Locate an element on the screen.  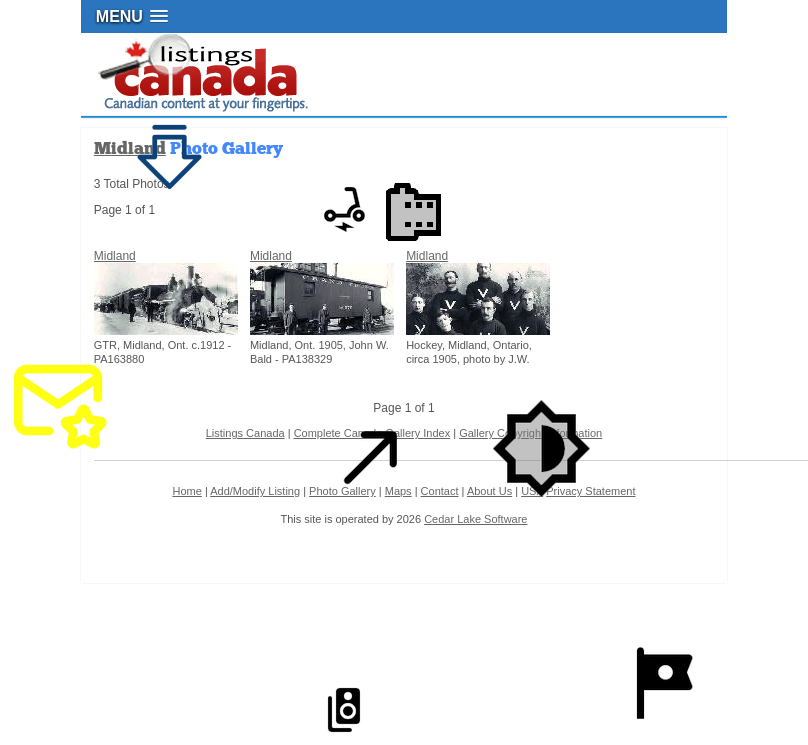
view starred or important emails is located at coordinates (58, 400).